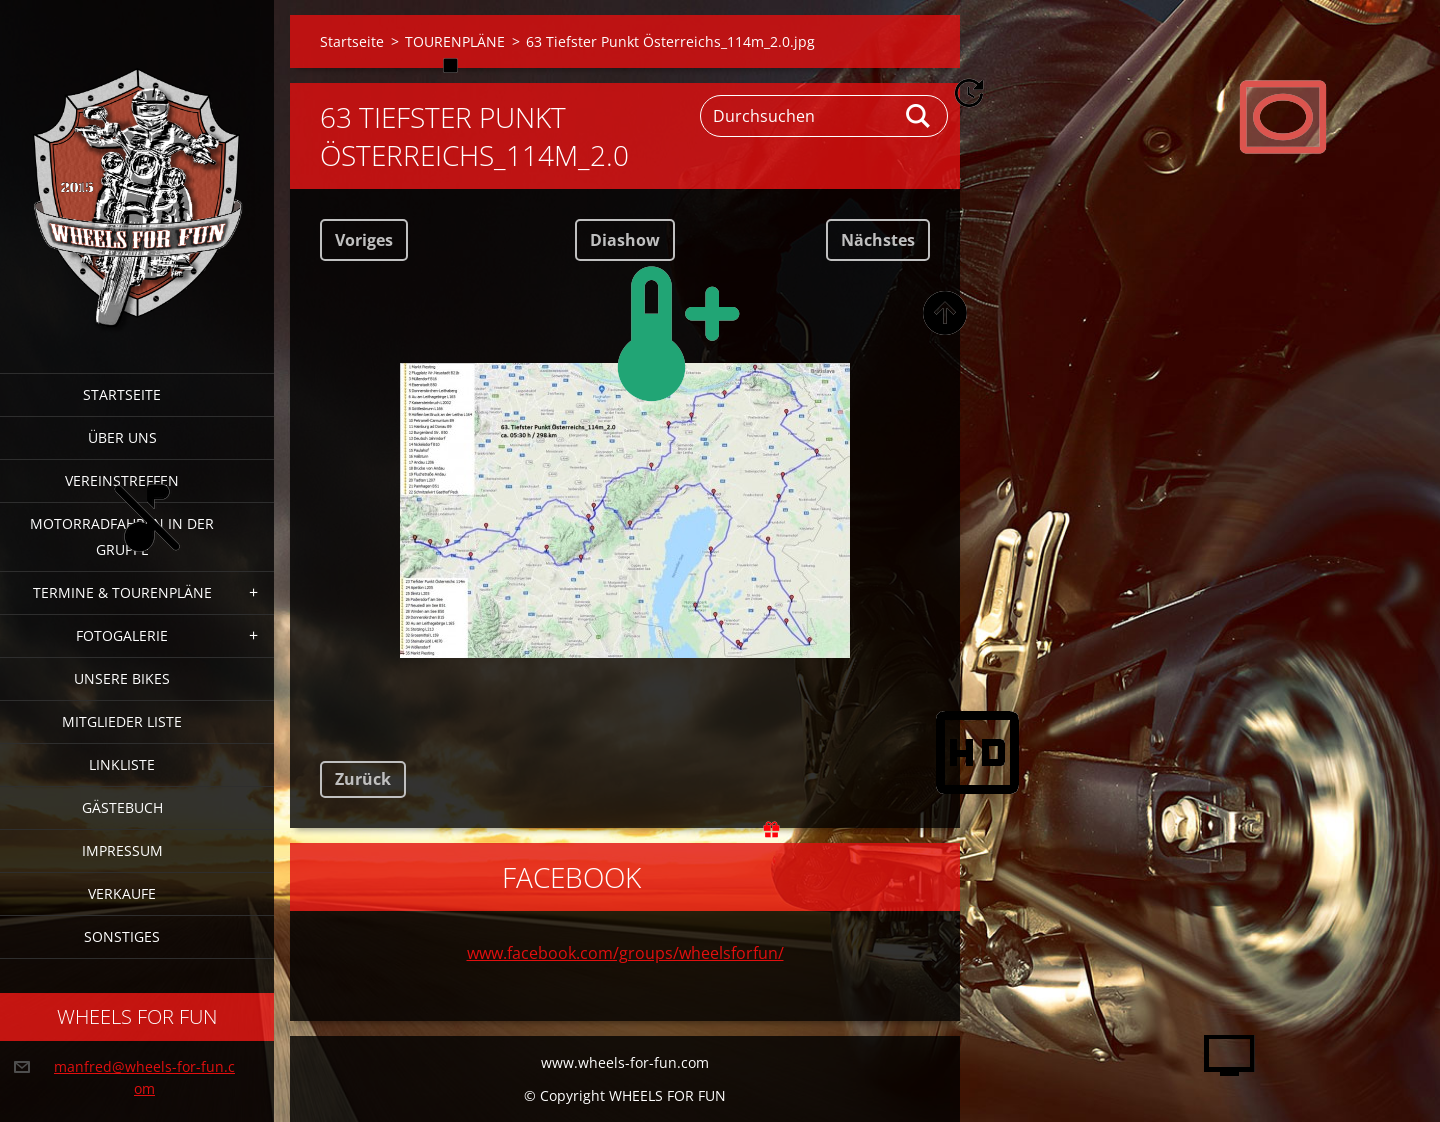 This screenshot has width=1440, height=1122. Describe the element at coordinates (147, 518) in the screenshot. I see `mute or disable music playback` at that location.